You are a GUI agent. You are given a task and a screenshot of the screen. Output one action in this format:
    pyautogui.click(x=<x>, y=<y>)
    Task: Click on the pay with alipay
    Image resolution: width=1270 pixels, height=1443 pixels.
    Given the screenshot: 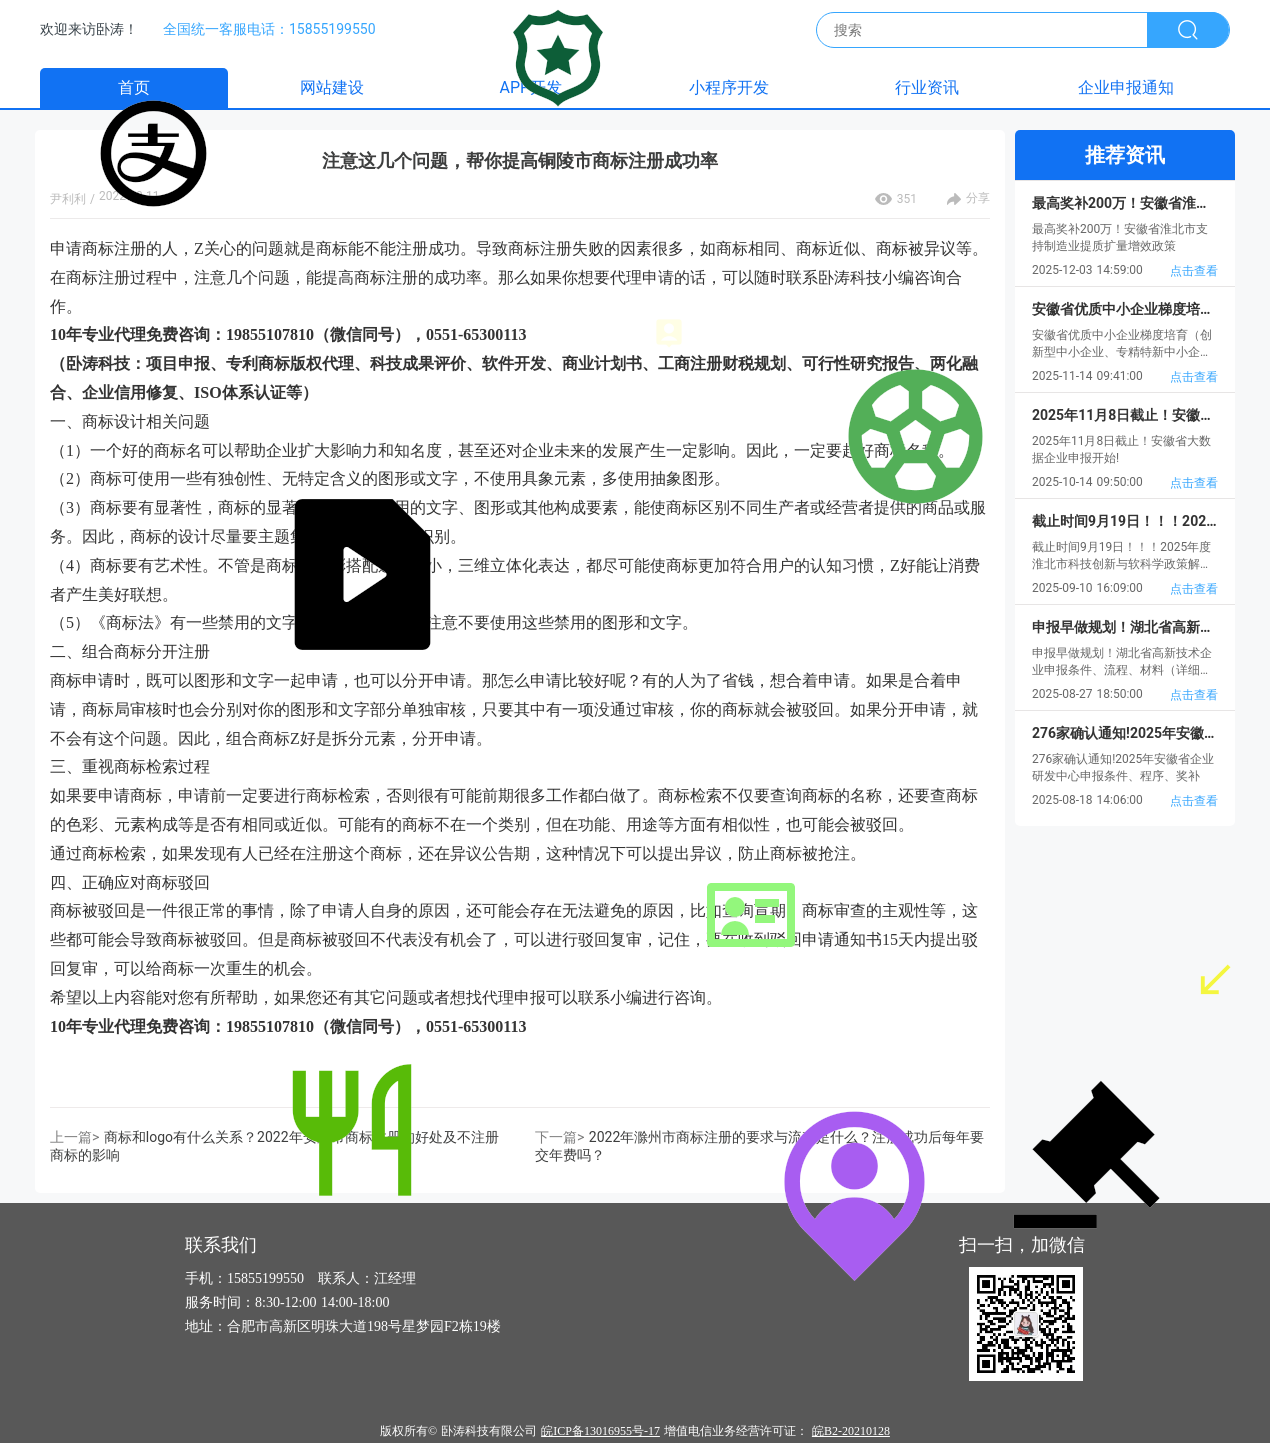 What is the action you would take?
    pyautogui.click(x=153, y=153)
    